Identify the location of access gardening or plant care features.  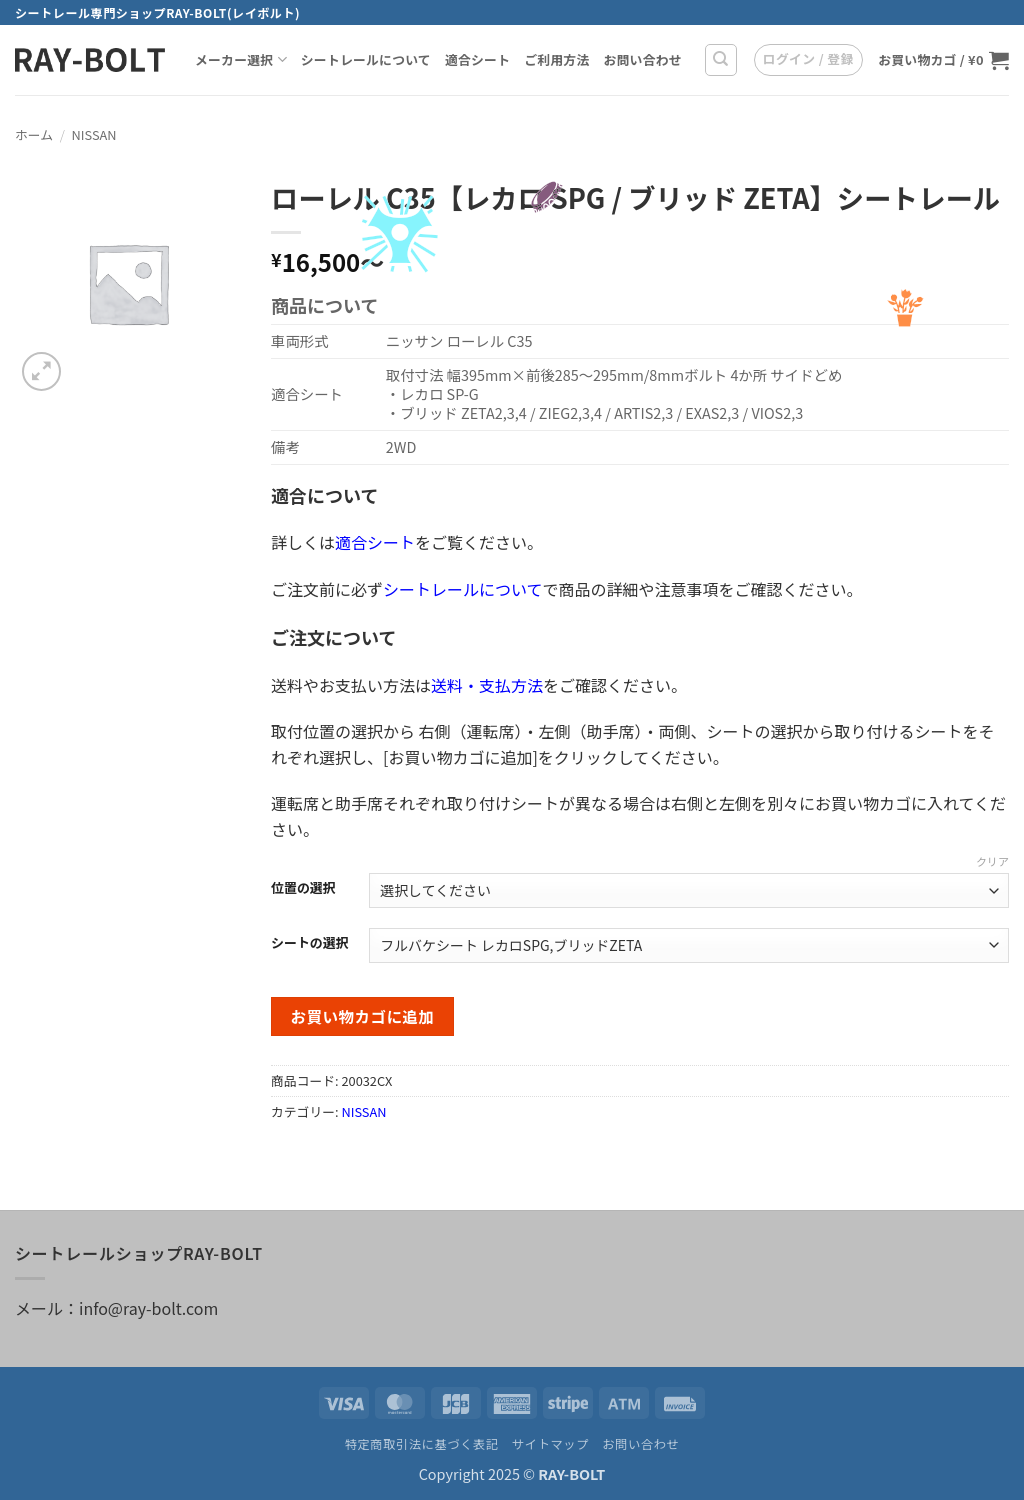
(905, 308).